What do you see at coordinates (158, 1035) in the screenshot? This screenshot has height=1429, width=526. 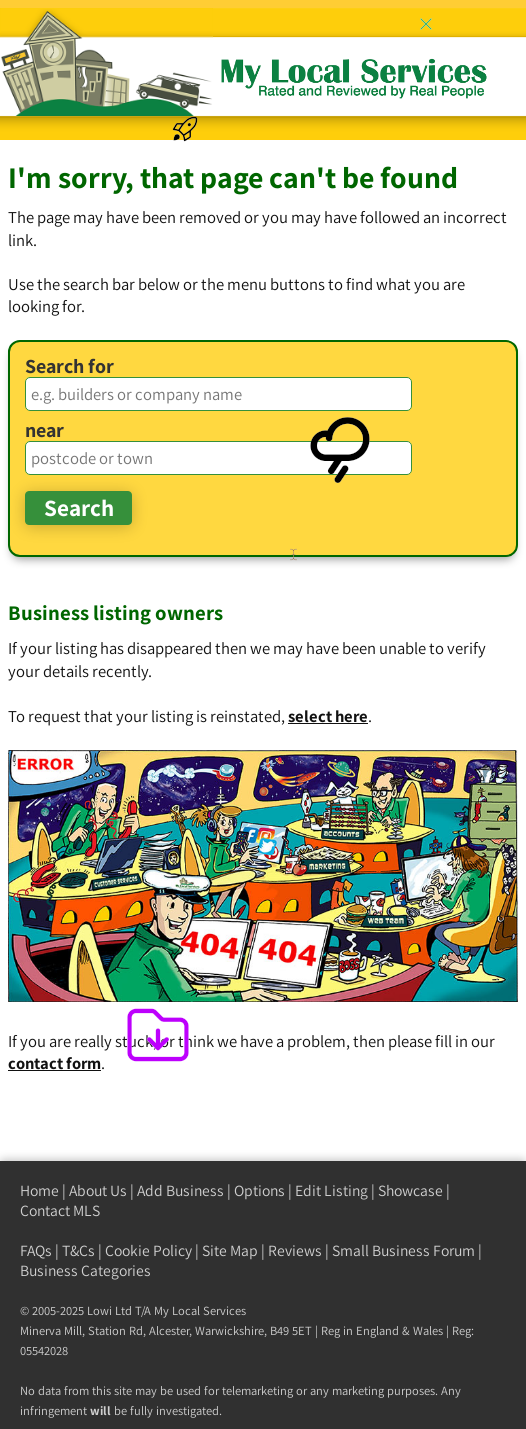 I see `download files to folder` at bounding box center [158, 1035].